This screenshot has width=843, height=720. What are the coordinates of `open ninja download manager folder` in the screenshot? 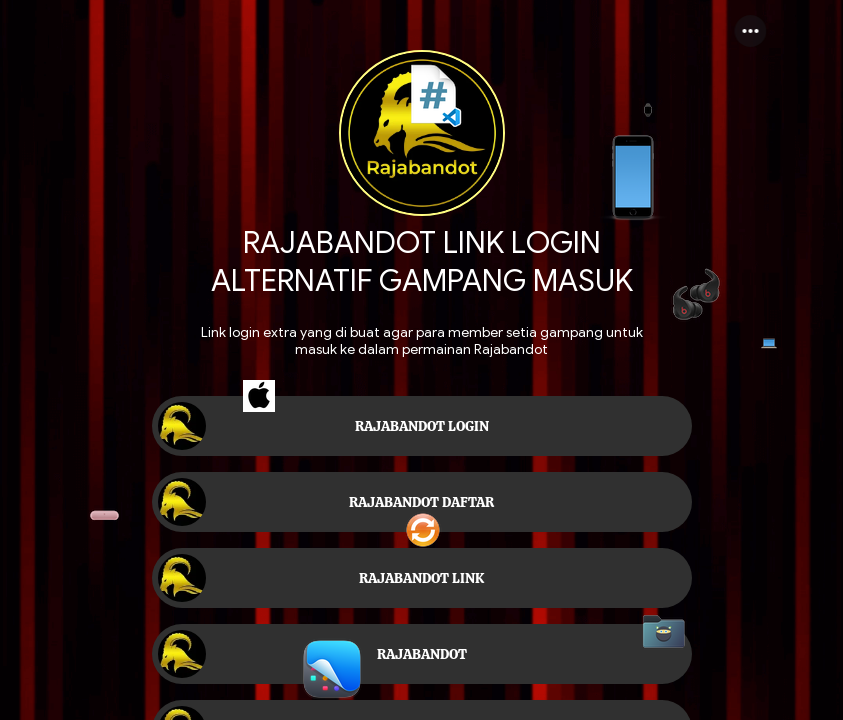 It's located at (663, 632).